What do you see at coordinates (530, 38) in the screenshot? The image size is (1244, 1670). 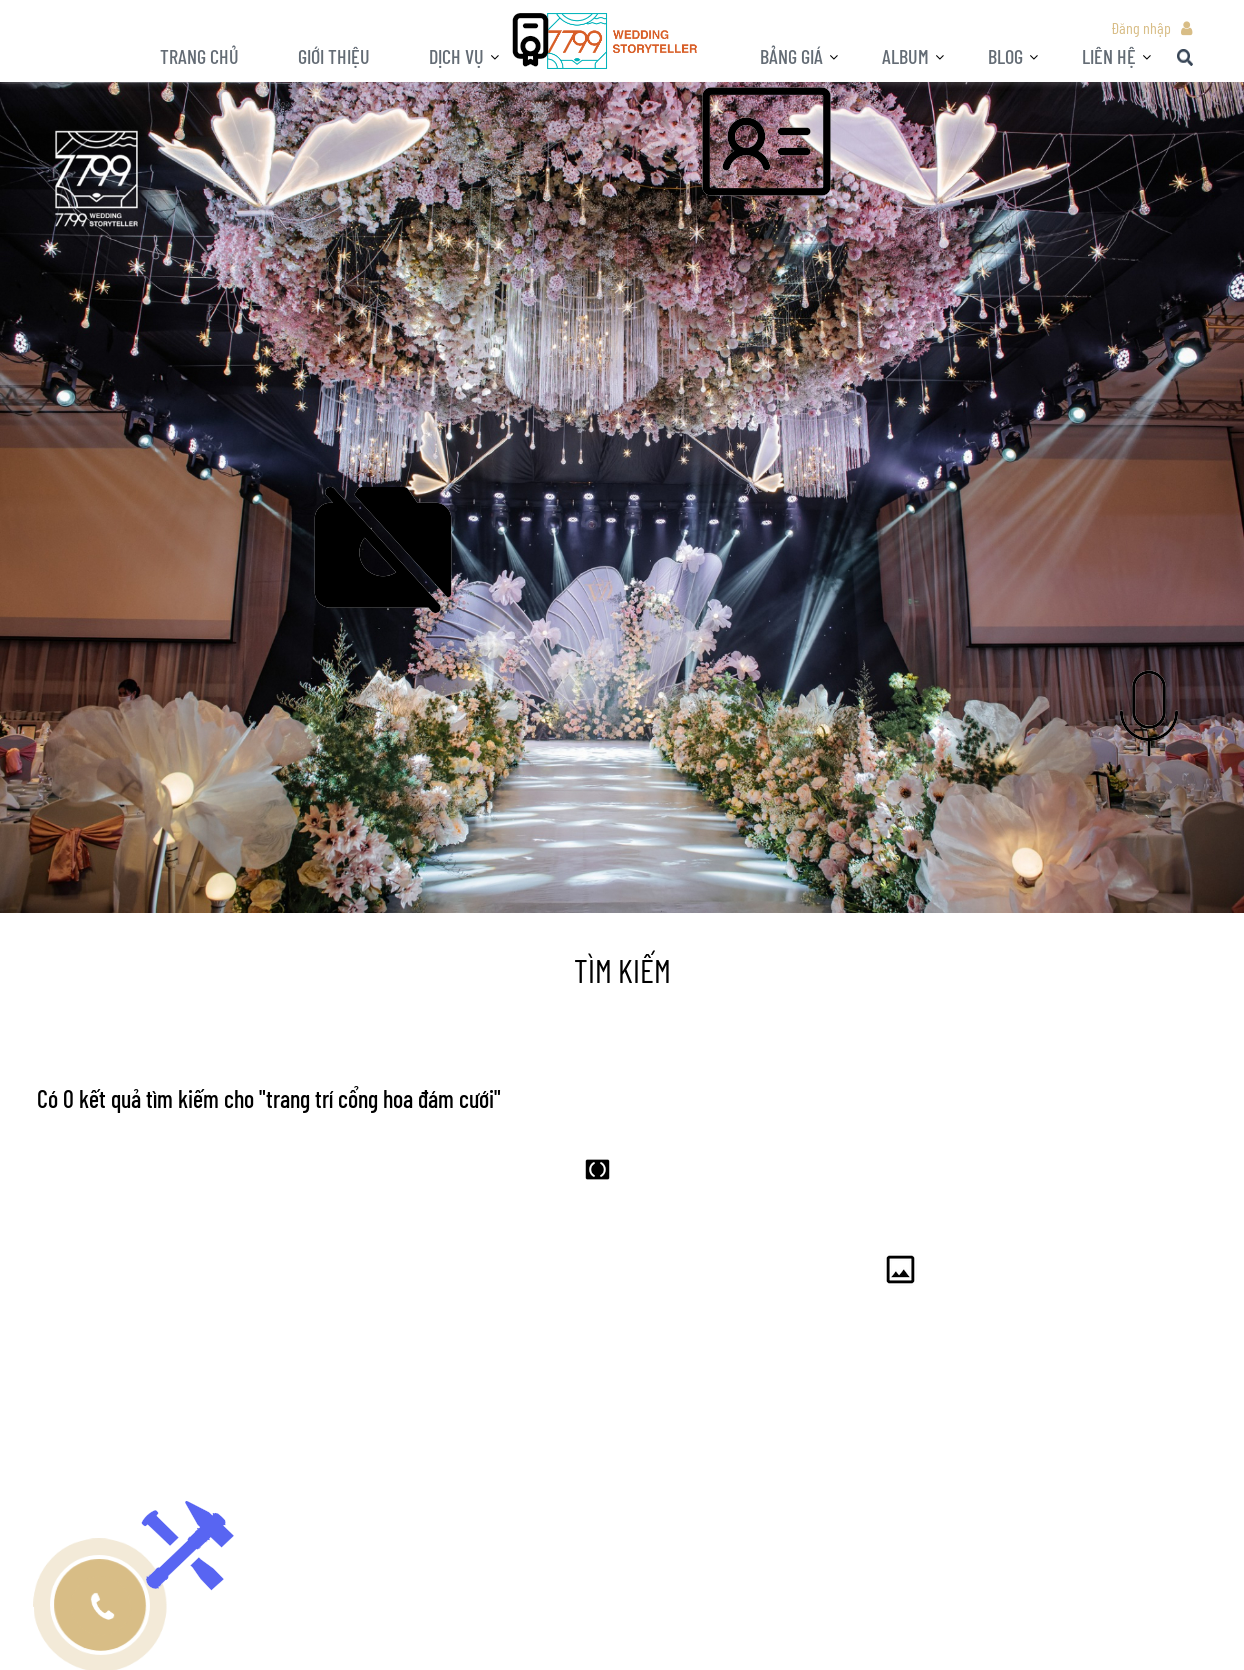 I see `view certificate or credential details` at bounding box center [530, 38].